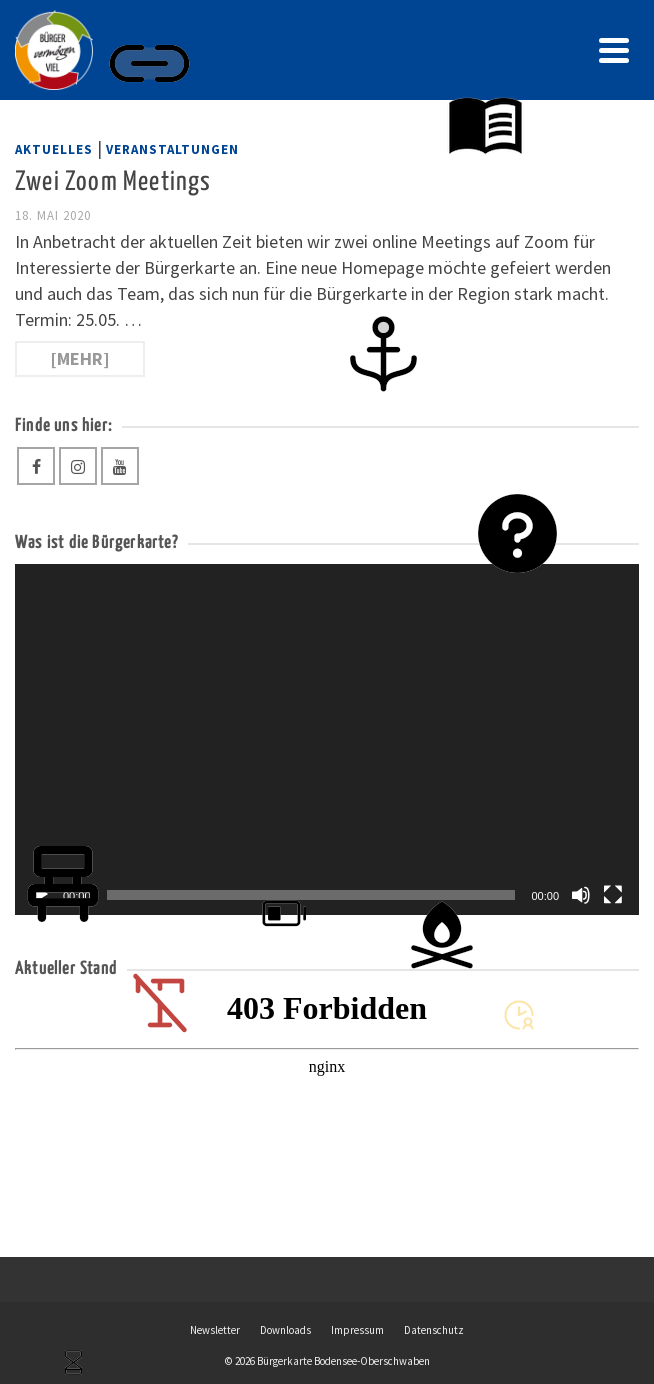  Describe the element at coordinates (383, 352) in the screenshot. I see `anchor a floating element or panel in place` at that location.